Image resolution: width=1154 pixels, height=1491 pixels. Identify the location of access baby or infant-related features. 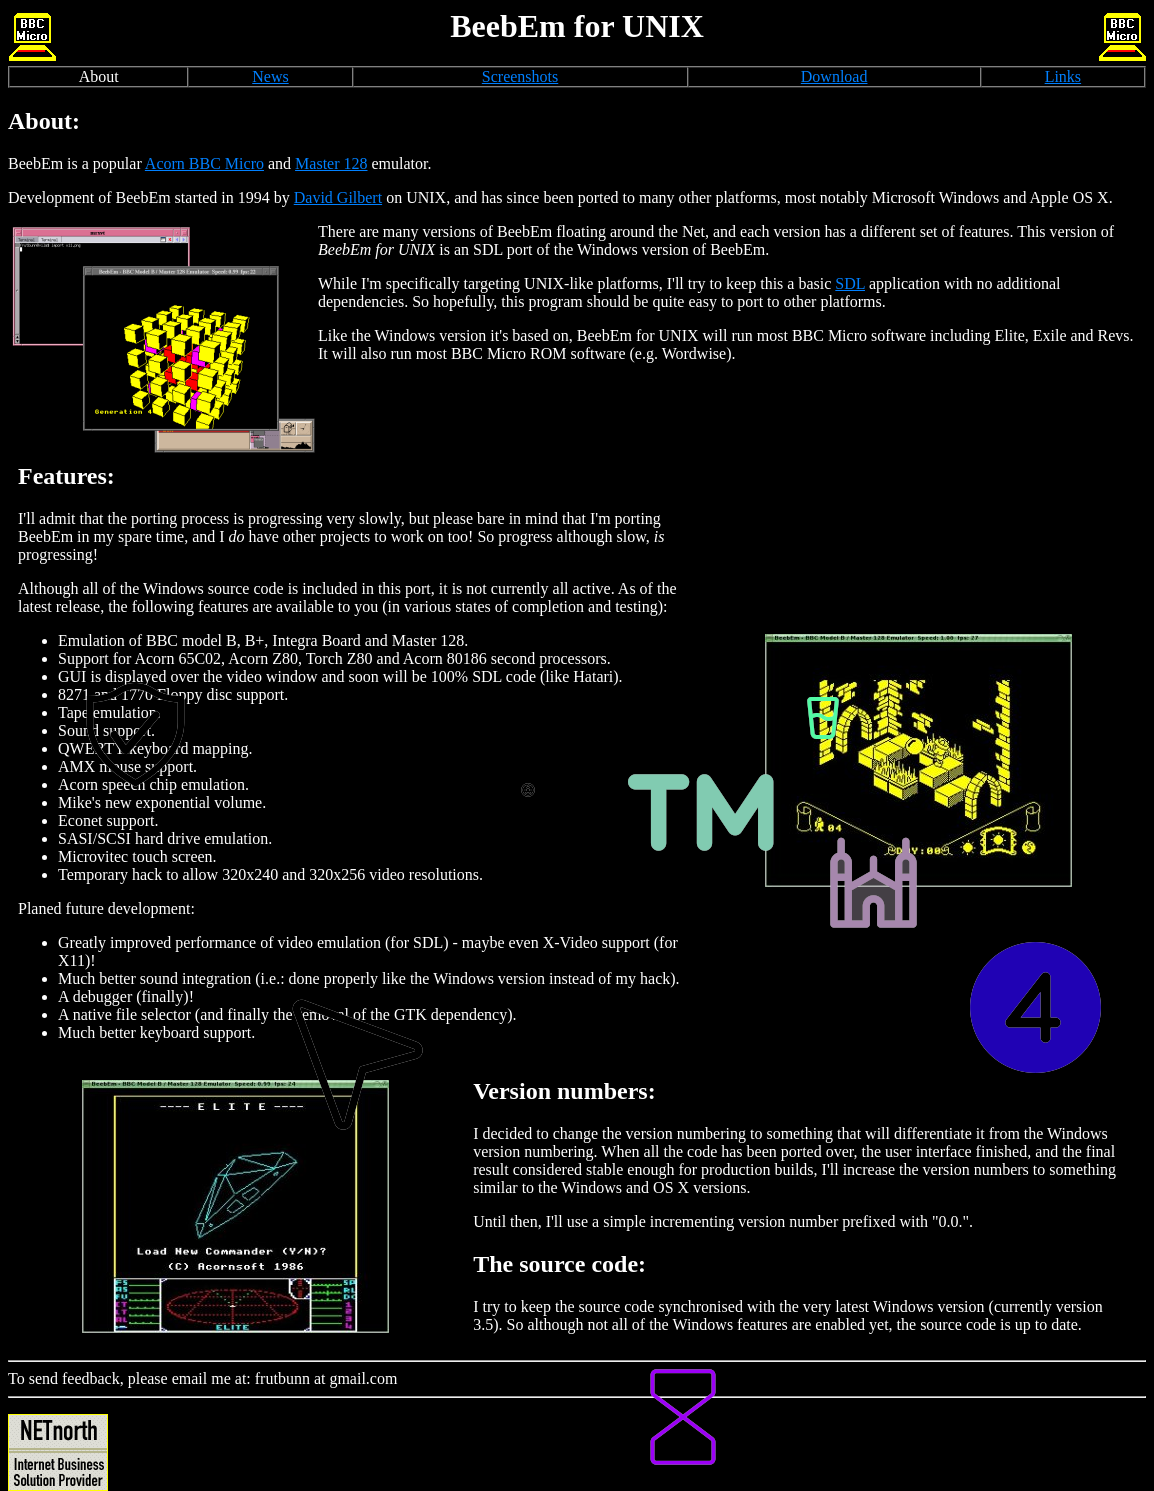
(528, 790).